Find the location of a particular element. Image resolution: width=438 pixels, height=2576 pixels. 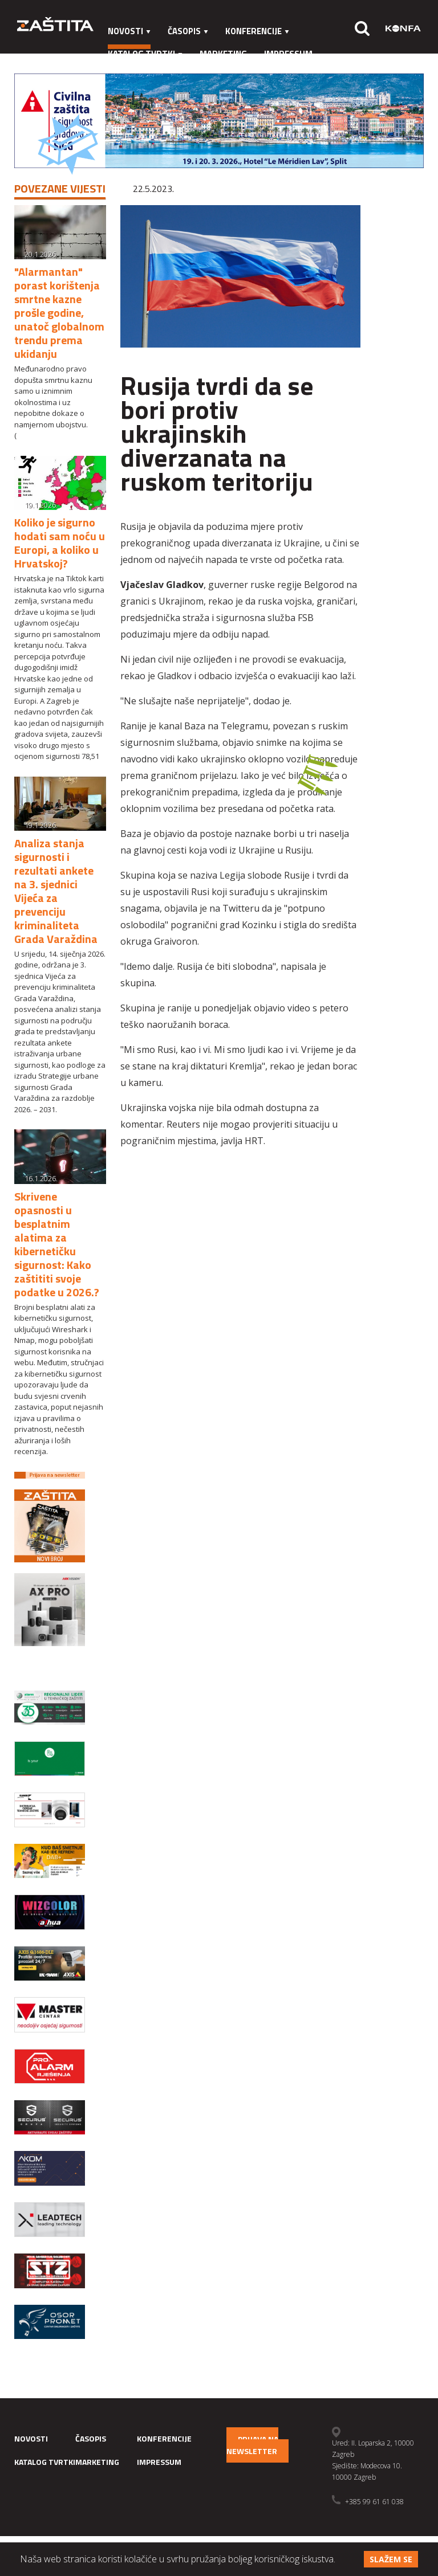

indicates a gold bar or treasure reward is located at coordinates (68, 144).